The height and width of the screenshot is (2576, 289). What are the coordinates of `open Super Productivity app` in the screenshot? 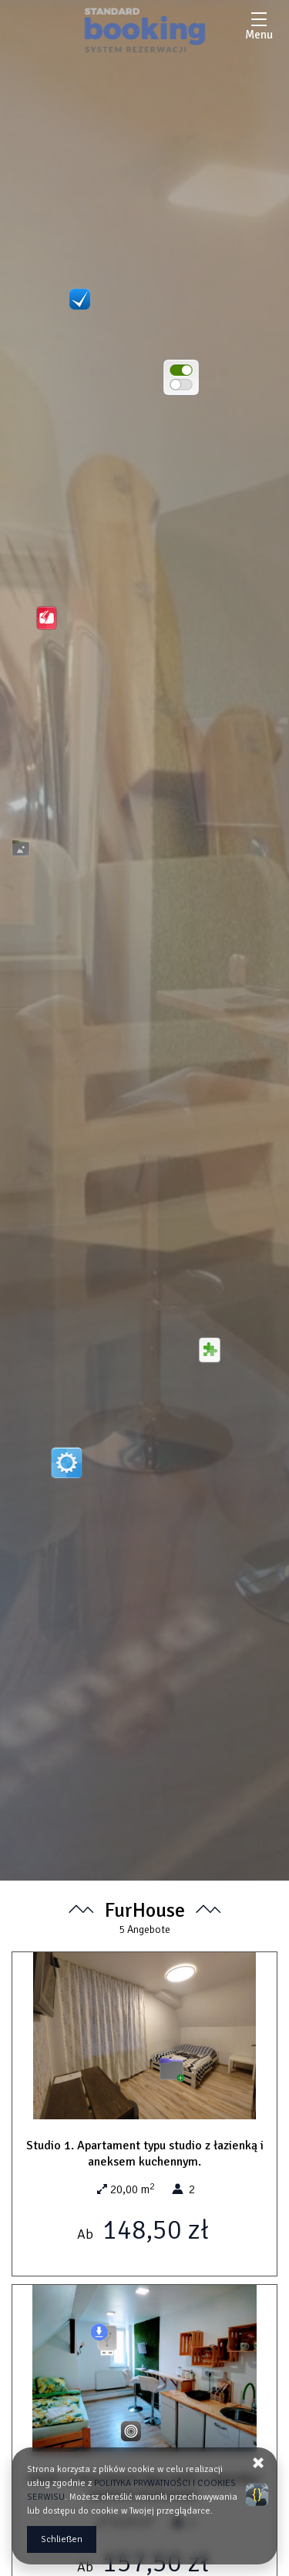 It's located at (79, 299).